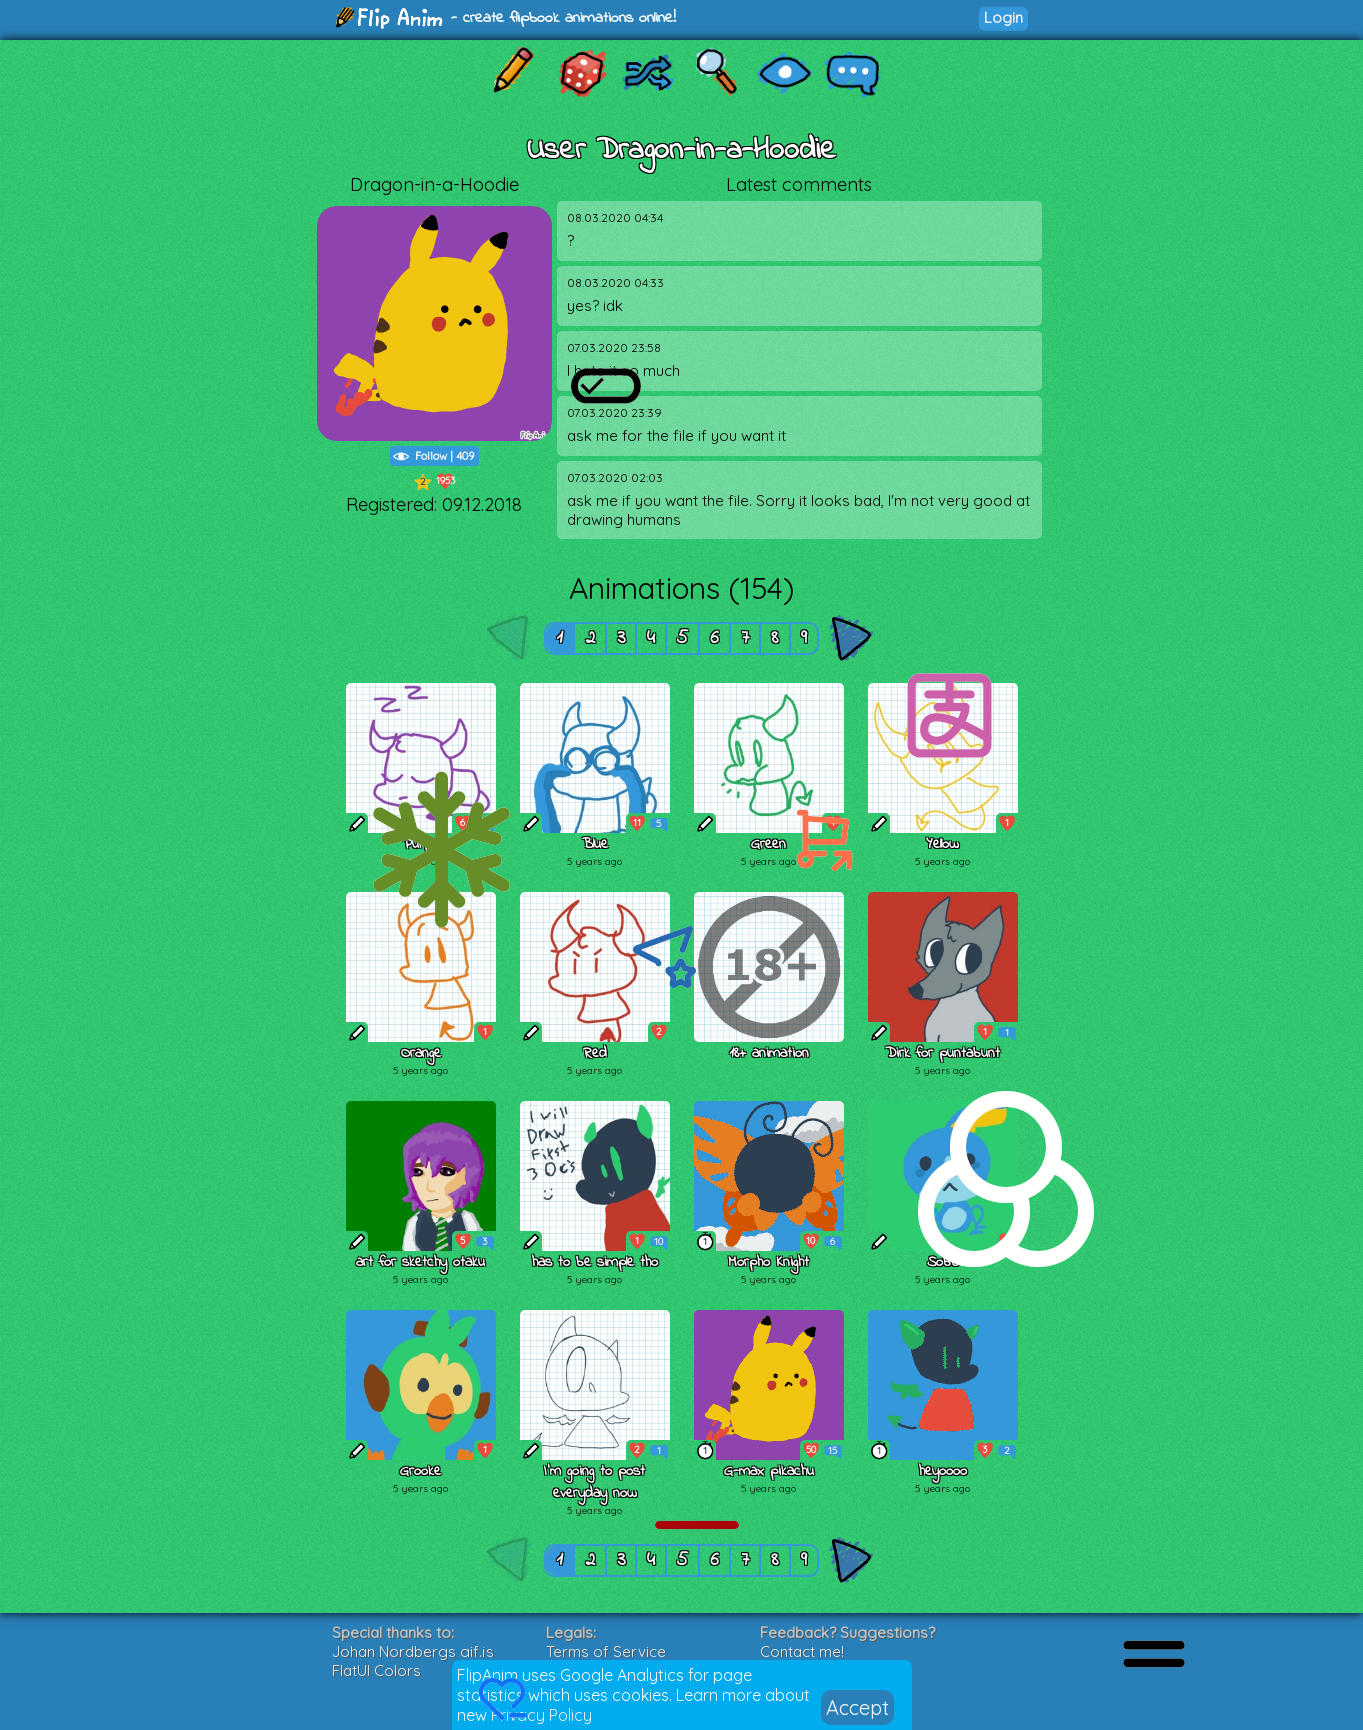 The height and width of the screenshot is (1730, 1363). What do you see at coordinates (1006, 1179) in the screenshot?
I see `adjust color filter settings` at bounding box center [1006, 1179].